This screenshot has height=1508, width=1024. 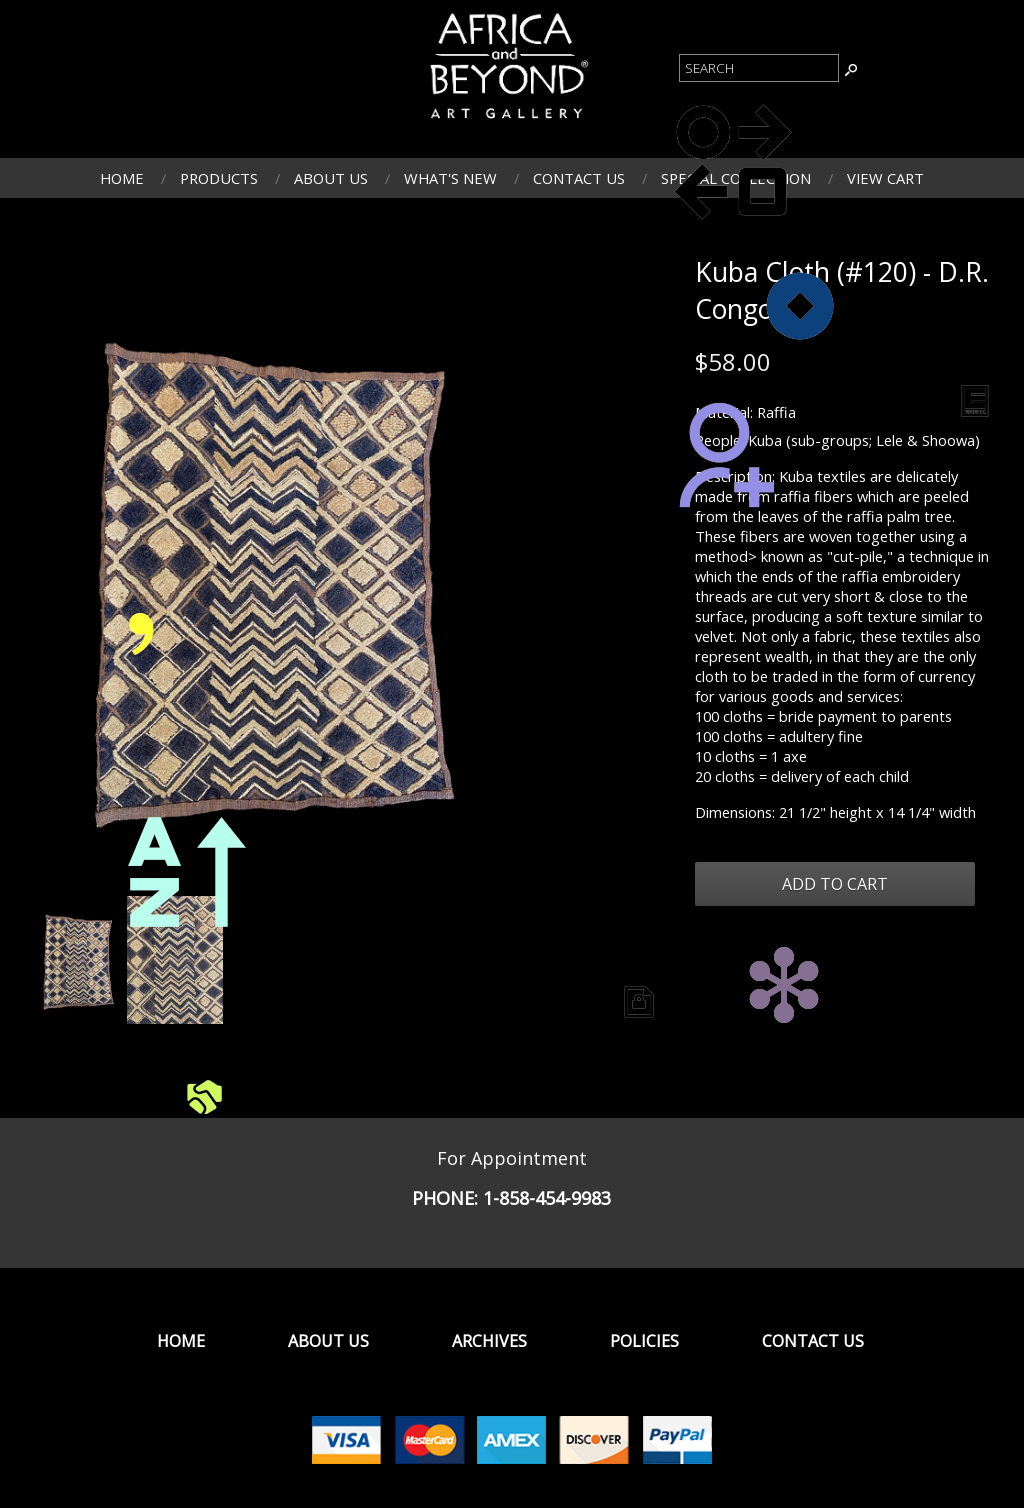 I want to click on view copper coin balance or currency, so click(x=800, y=306).